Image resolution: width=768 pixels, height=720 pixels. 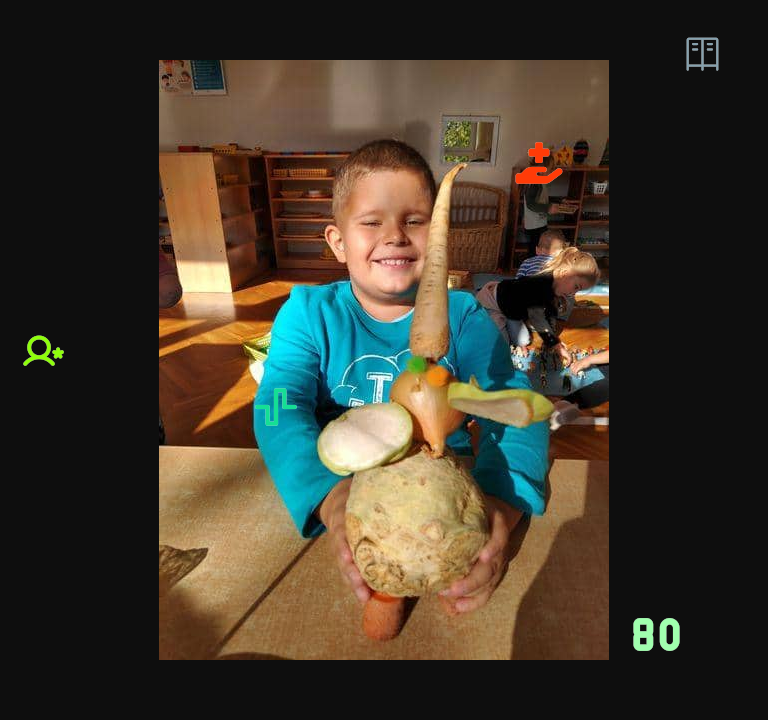 What do you see at coordinates (276, 407) in the screenshot?
I see `toggle square wave signal output` at bounding box center [276, 407].